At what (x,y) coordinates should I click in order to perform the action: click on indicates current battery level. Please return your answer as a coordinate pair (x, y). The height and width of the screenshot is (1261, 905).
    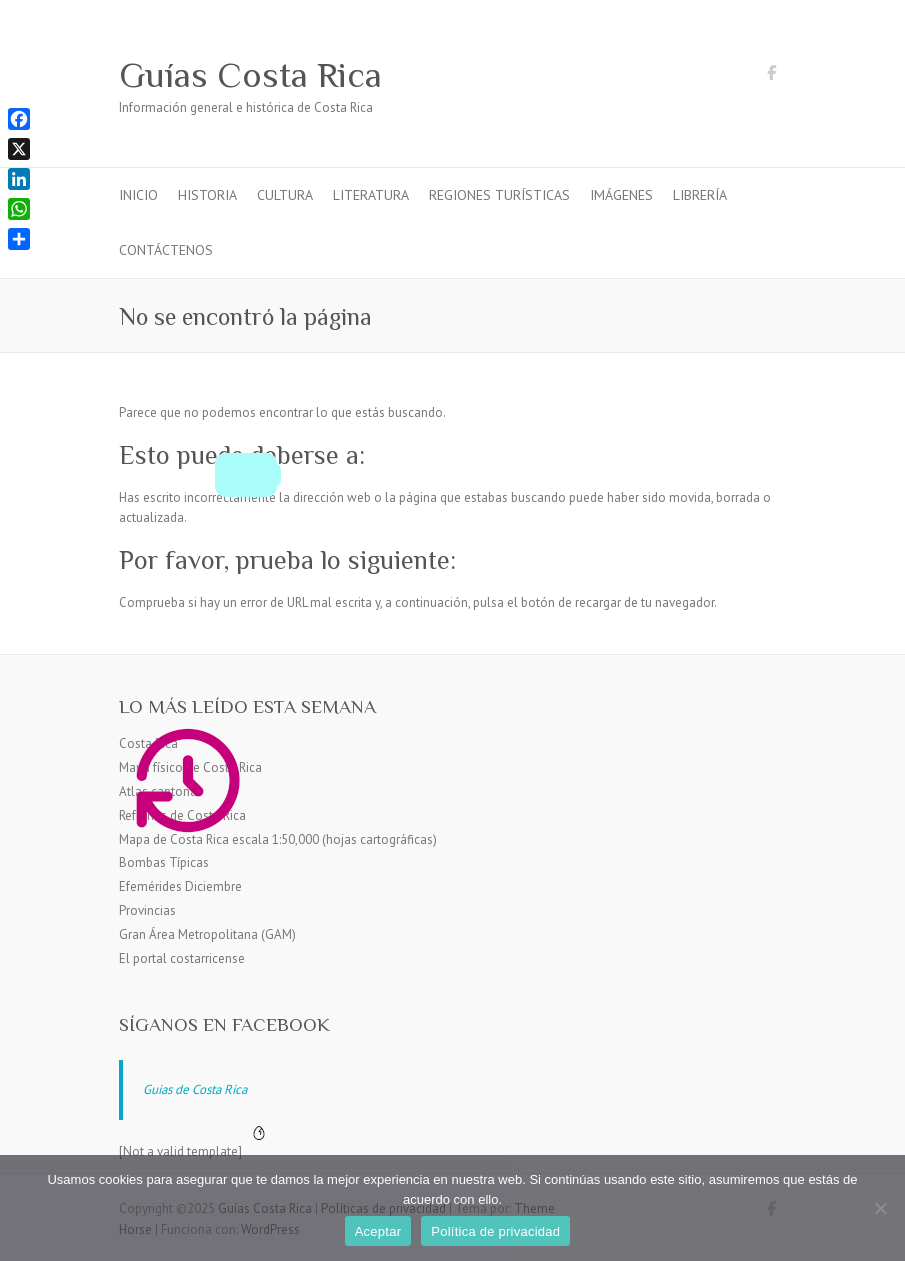
    Looking at the image, I should click on (248, 475).